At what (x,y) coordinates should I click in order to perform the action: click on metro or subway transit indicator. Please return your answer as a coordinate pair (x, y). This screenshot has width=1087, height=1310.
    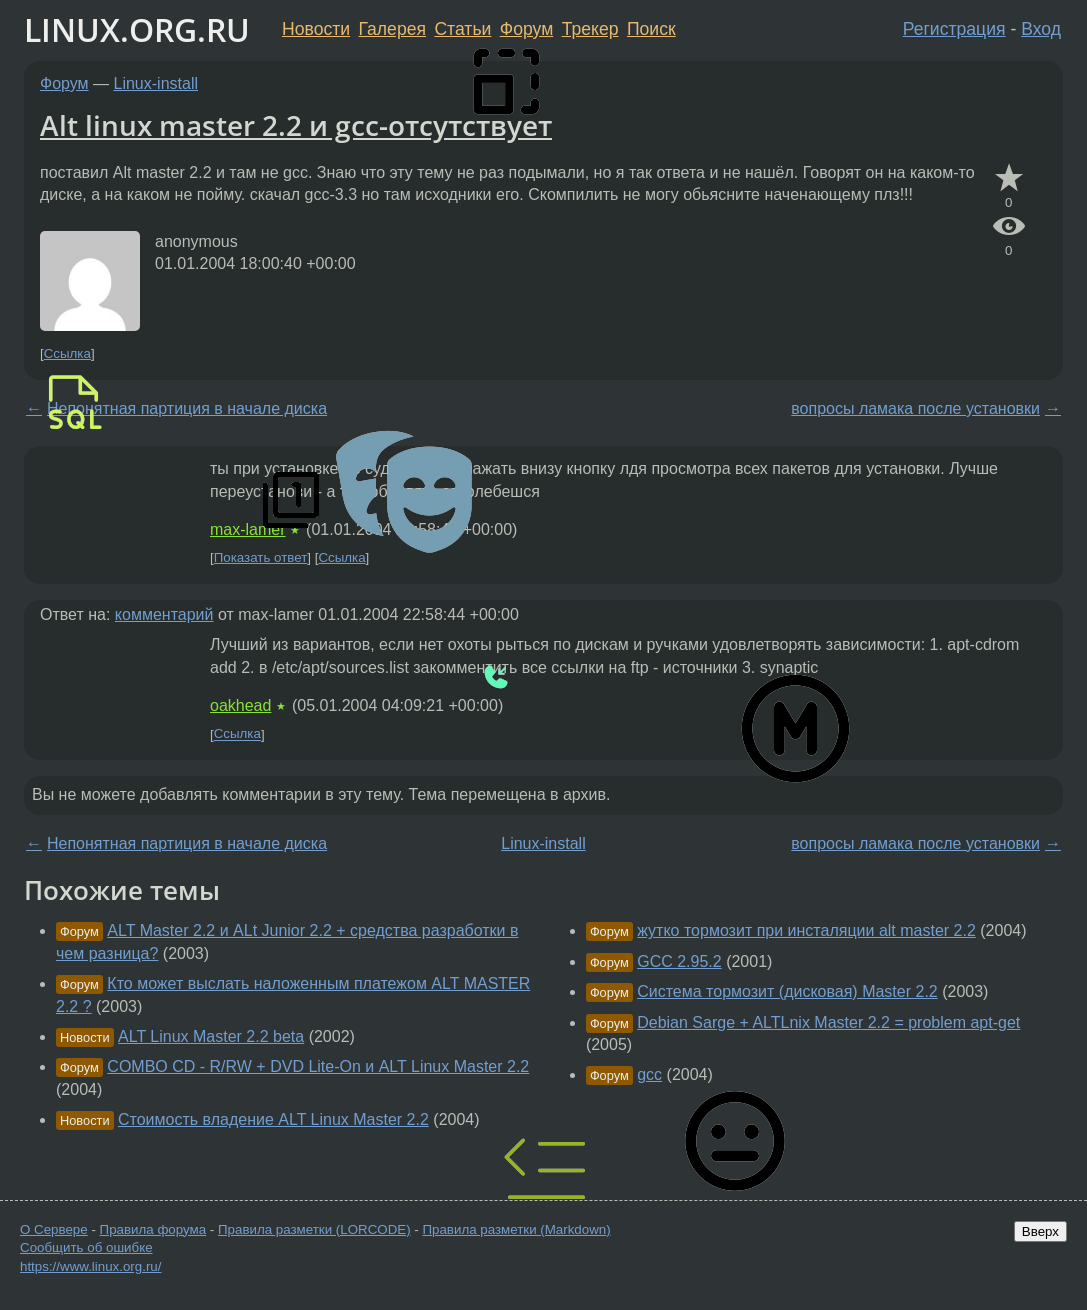
    Looking at the image, I should click on (795, 728).